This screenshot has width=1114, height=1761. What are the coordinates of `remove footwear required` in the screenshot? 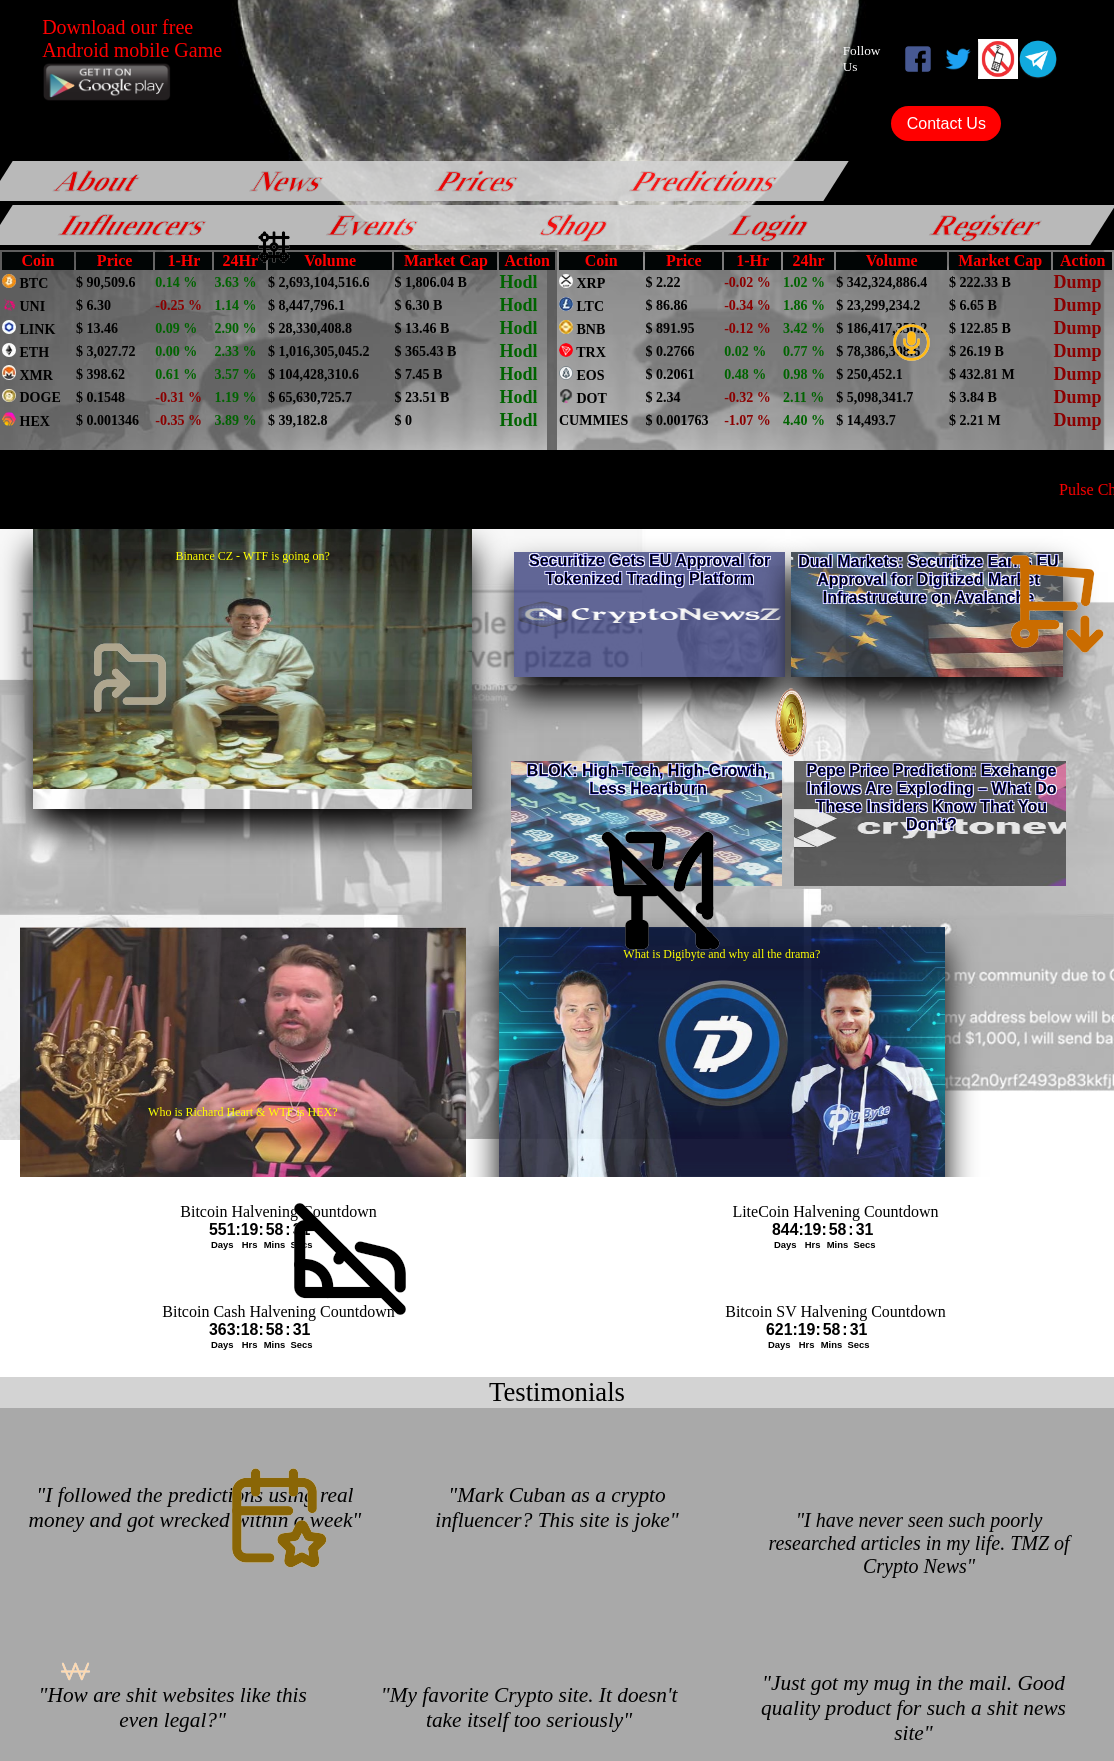 It's located at (350, 1259).